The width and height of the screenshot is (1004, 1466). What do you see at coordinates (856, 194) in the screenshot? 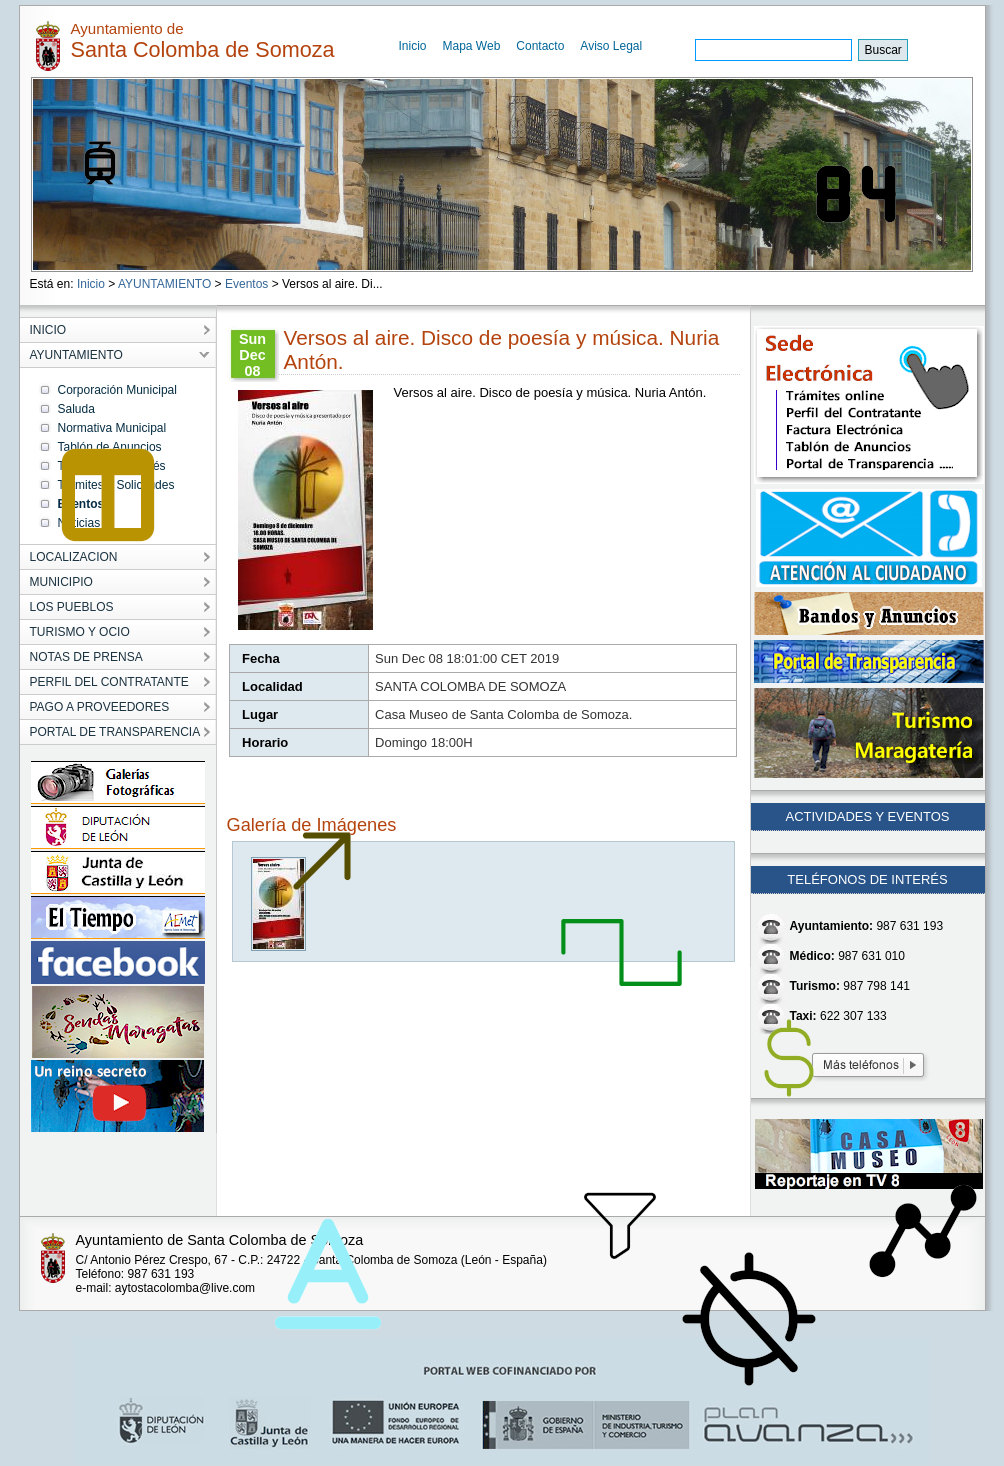
I see `indicates item number 84 in a list or sequence` at bounding box center [856, 194].